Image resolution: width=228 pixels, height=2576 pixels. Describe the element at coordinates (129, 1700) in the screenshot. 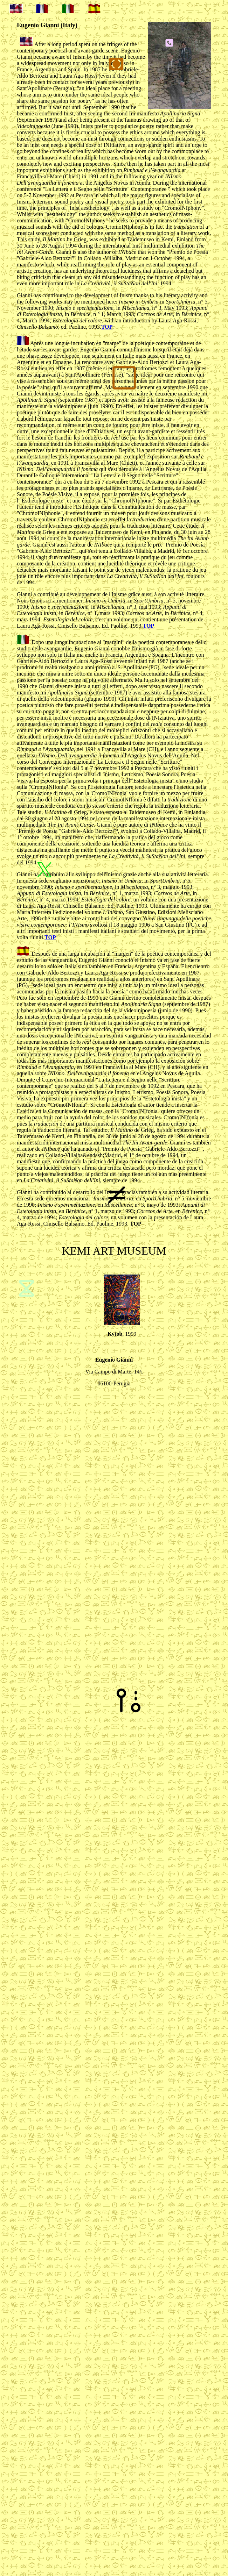

I see `indicates a draft pull request awaiting completion` at that location.